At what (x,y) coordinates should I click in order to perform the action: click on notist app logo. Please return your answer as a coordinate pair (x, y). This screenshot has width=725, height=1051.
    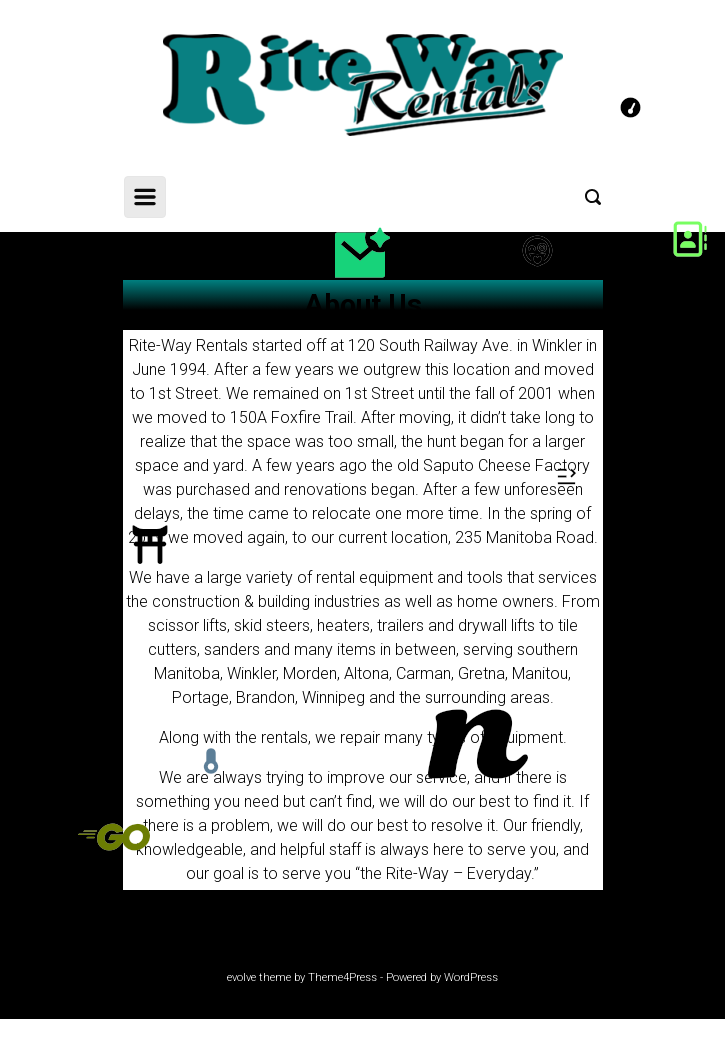
    Looking at the image, I should click on (478, 744).